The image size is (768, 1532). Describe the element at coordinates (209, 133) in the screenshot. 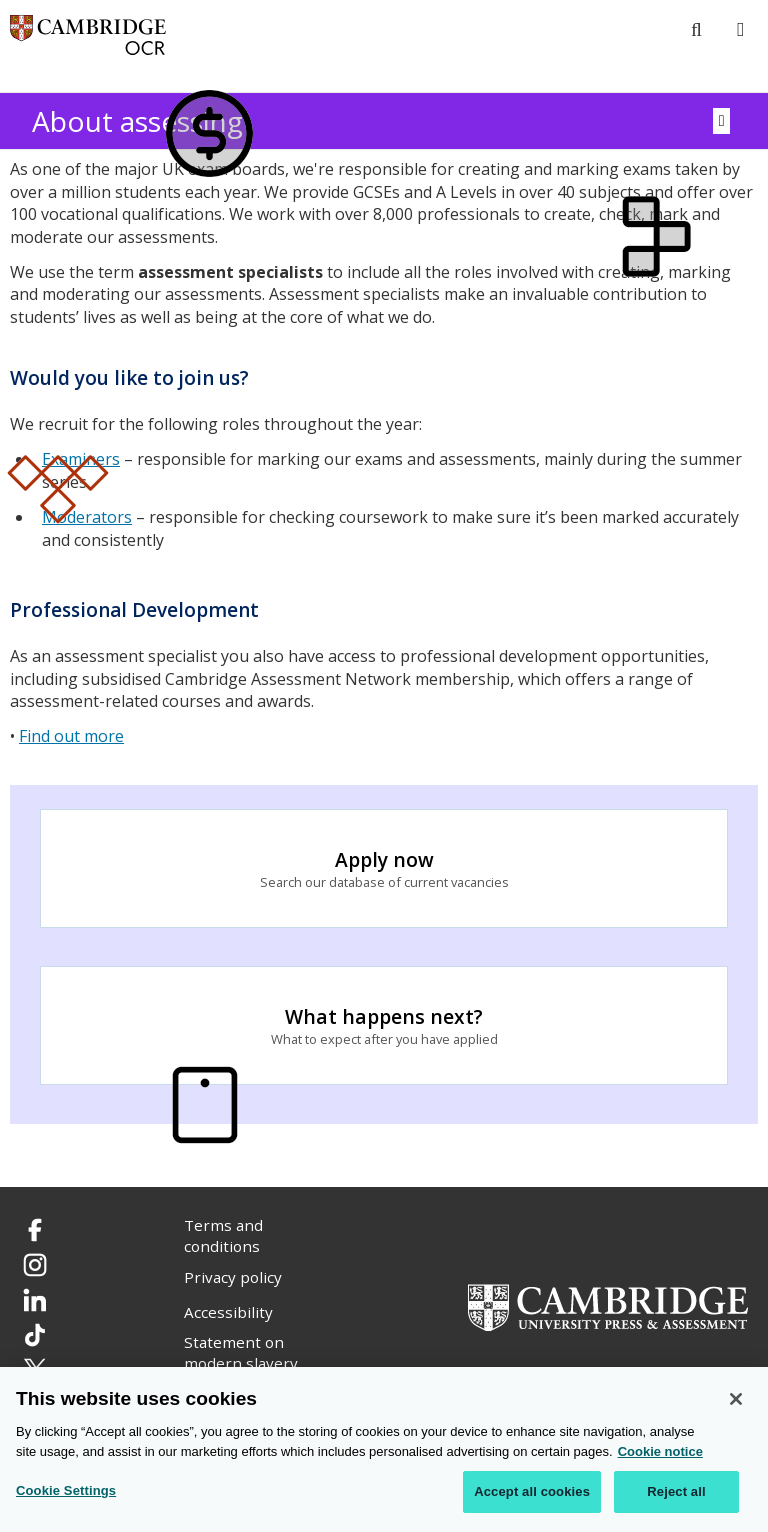

I see `view account balance or financial summary` at that location.